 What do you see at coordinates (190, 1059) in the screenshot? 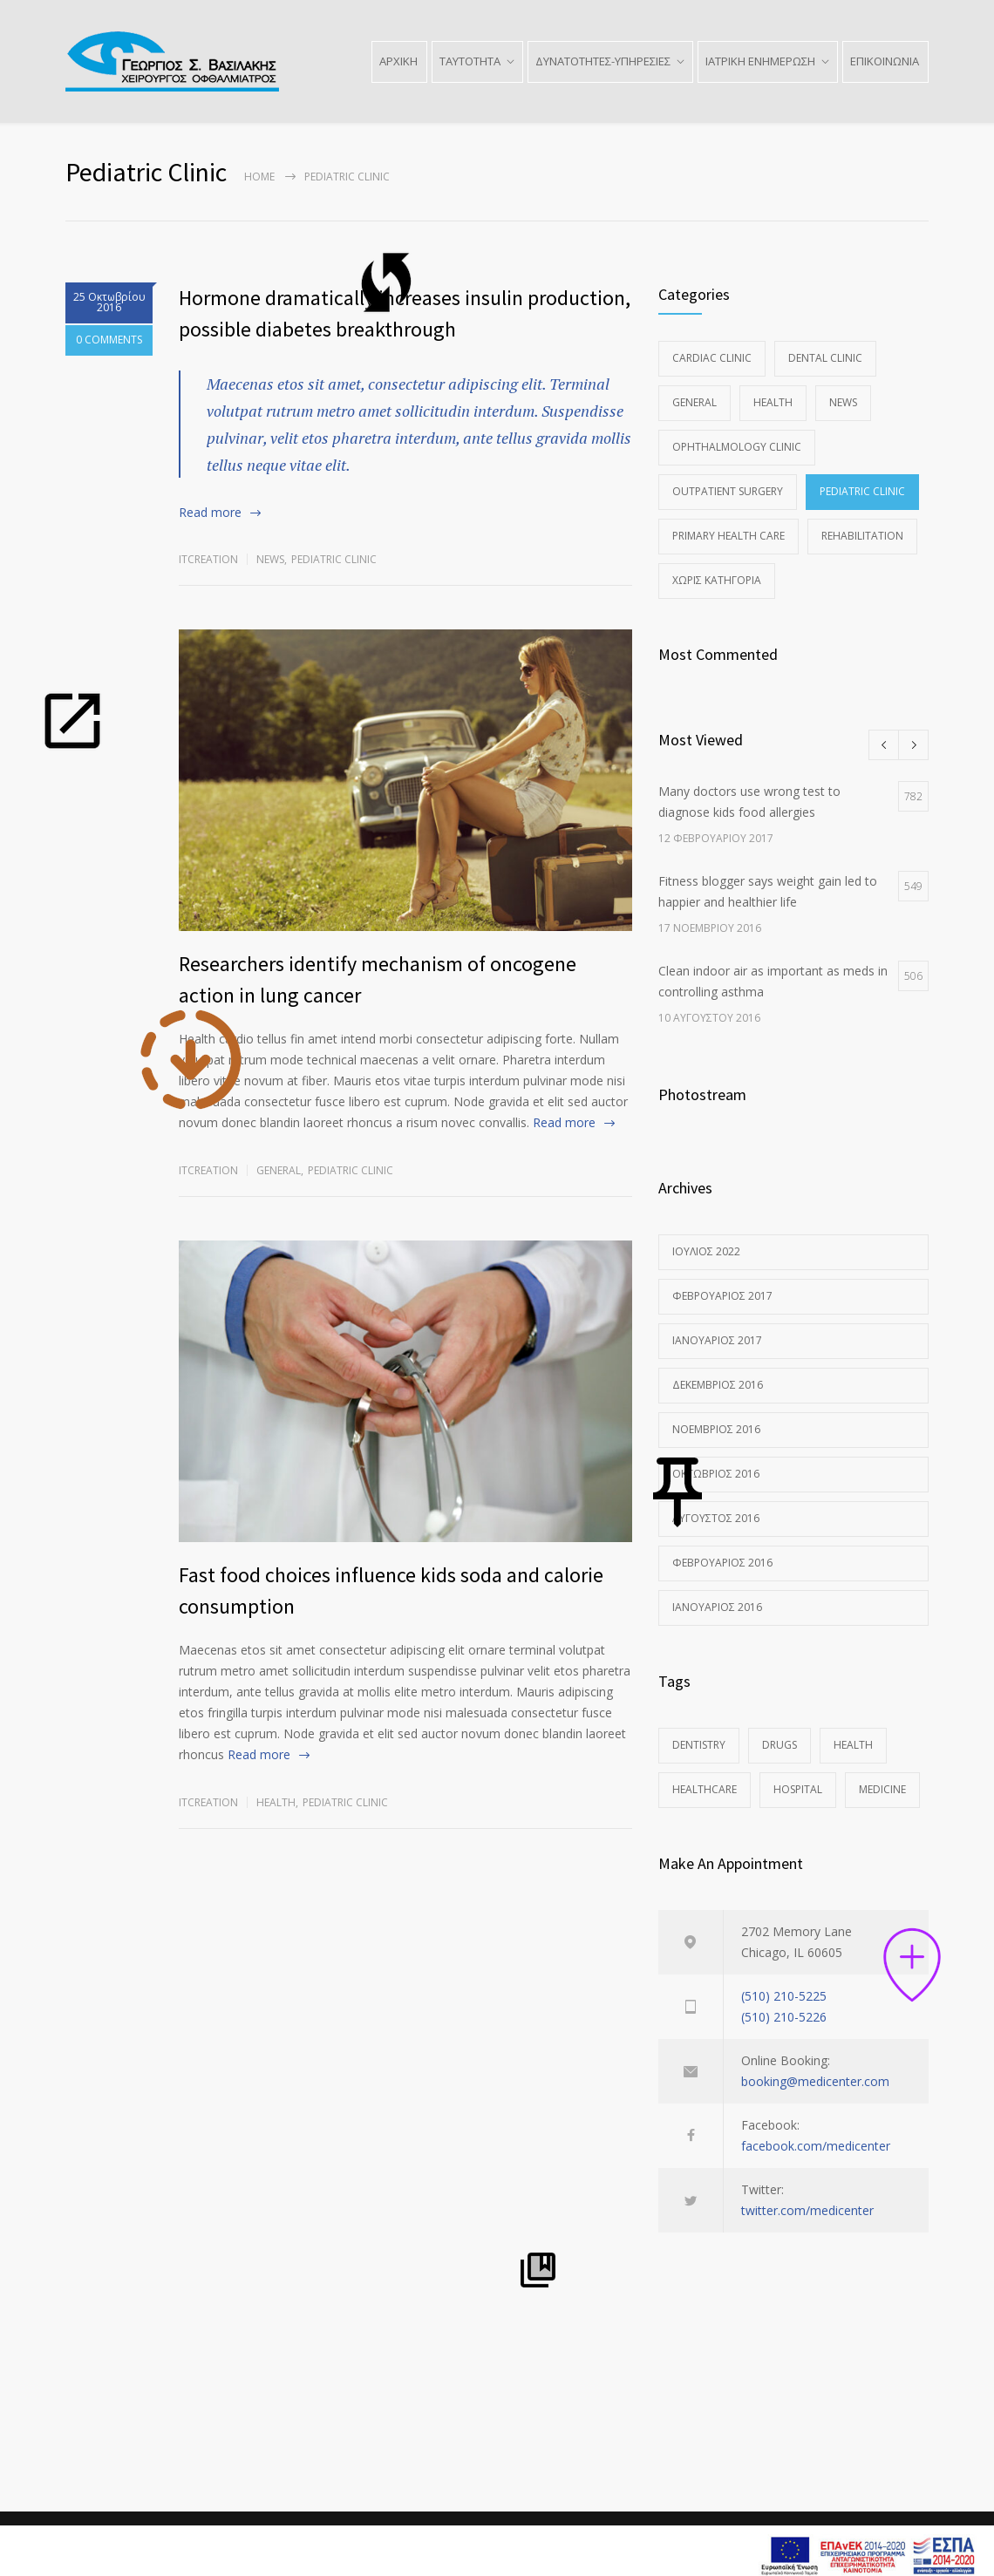
I see `indicates download in progress` at bounding box center [190, 1059].